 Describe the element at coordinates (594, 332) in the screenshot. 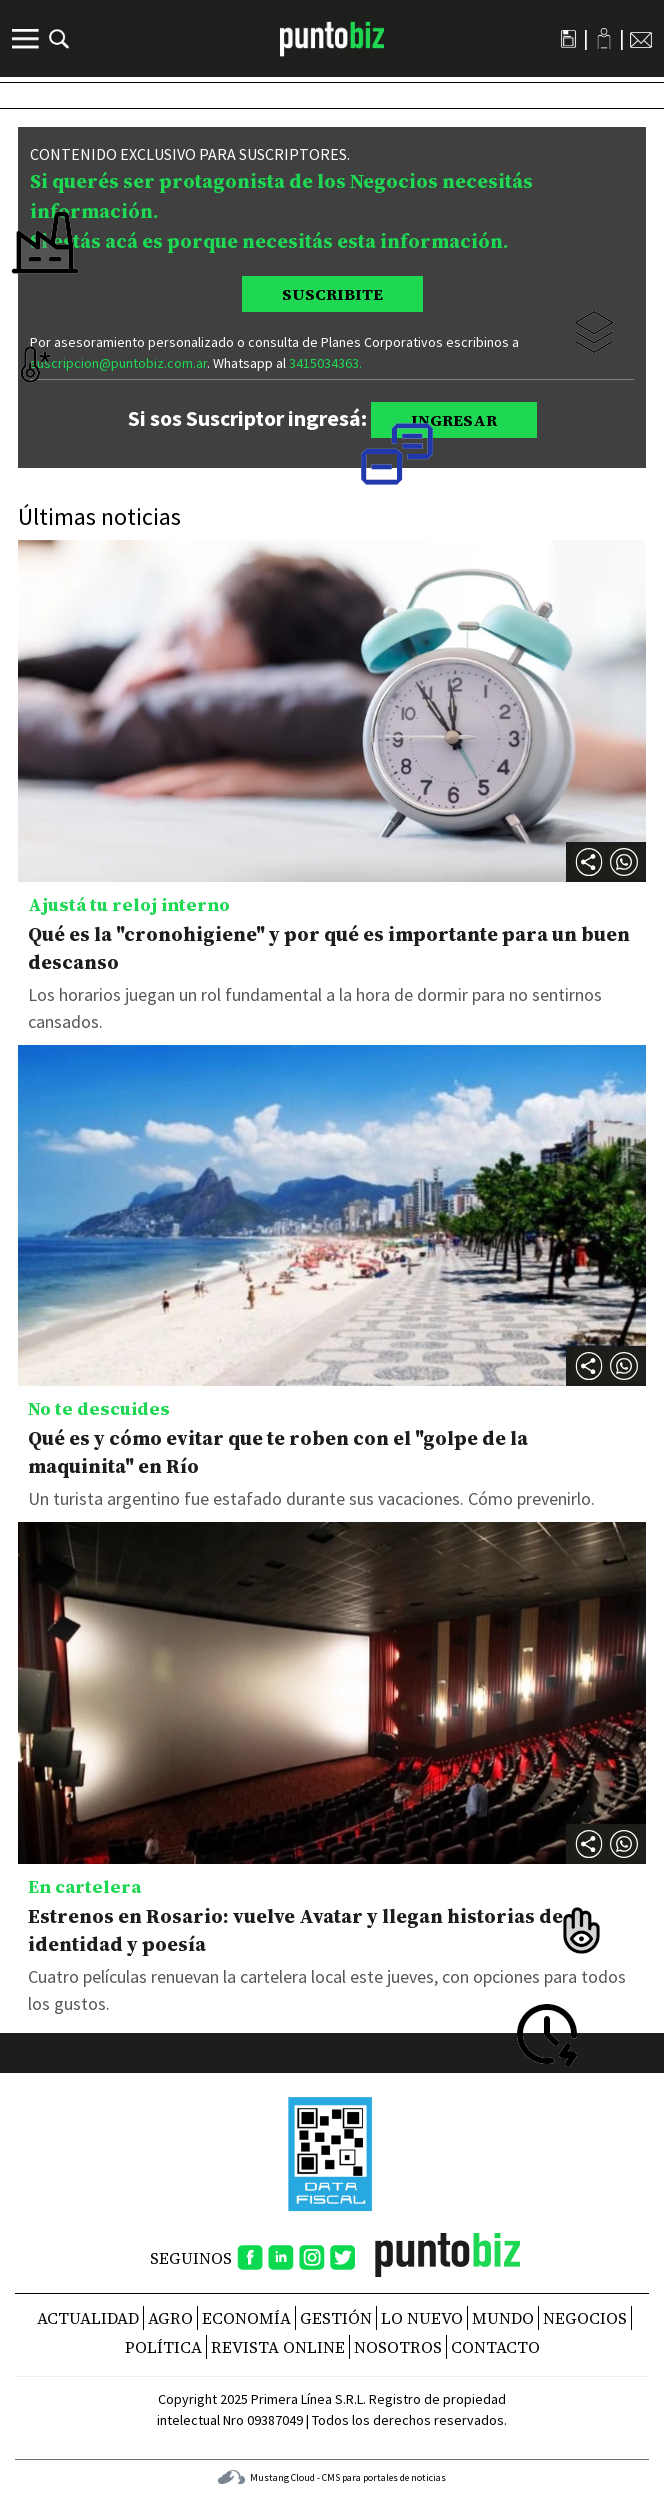

I see `view layers or stacked content` at that location.